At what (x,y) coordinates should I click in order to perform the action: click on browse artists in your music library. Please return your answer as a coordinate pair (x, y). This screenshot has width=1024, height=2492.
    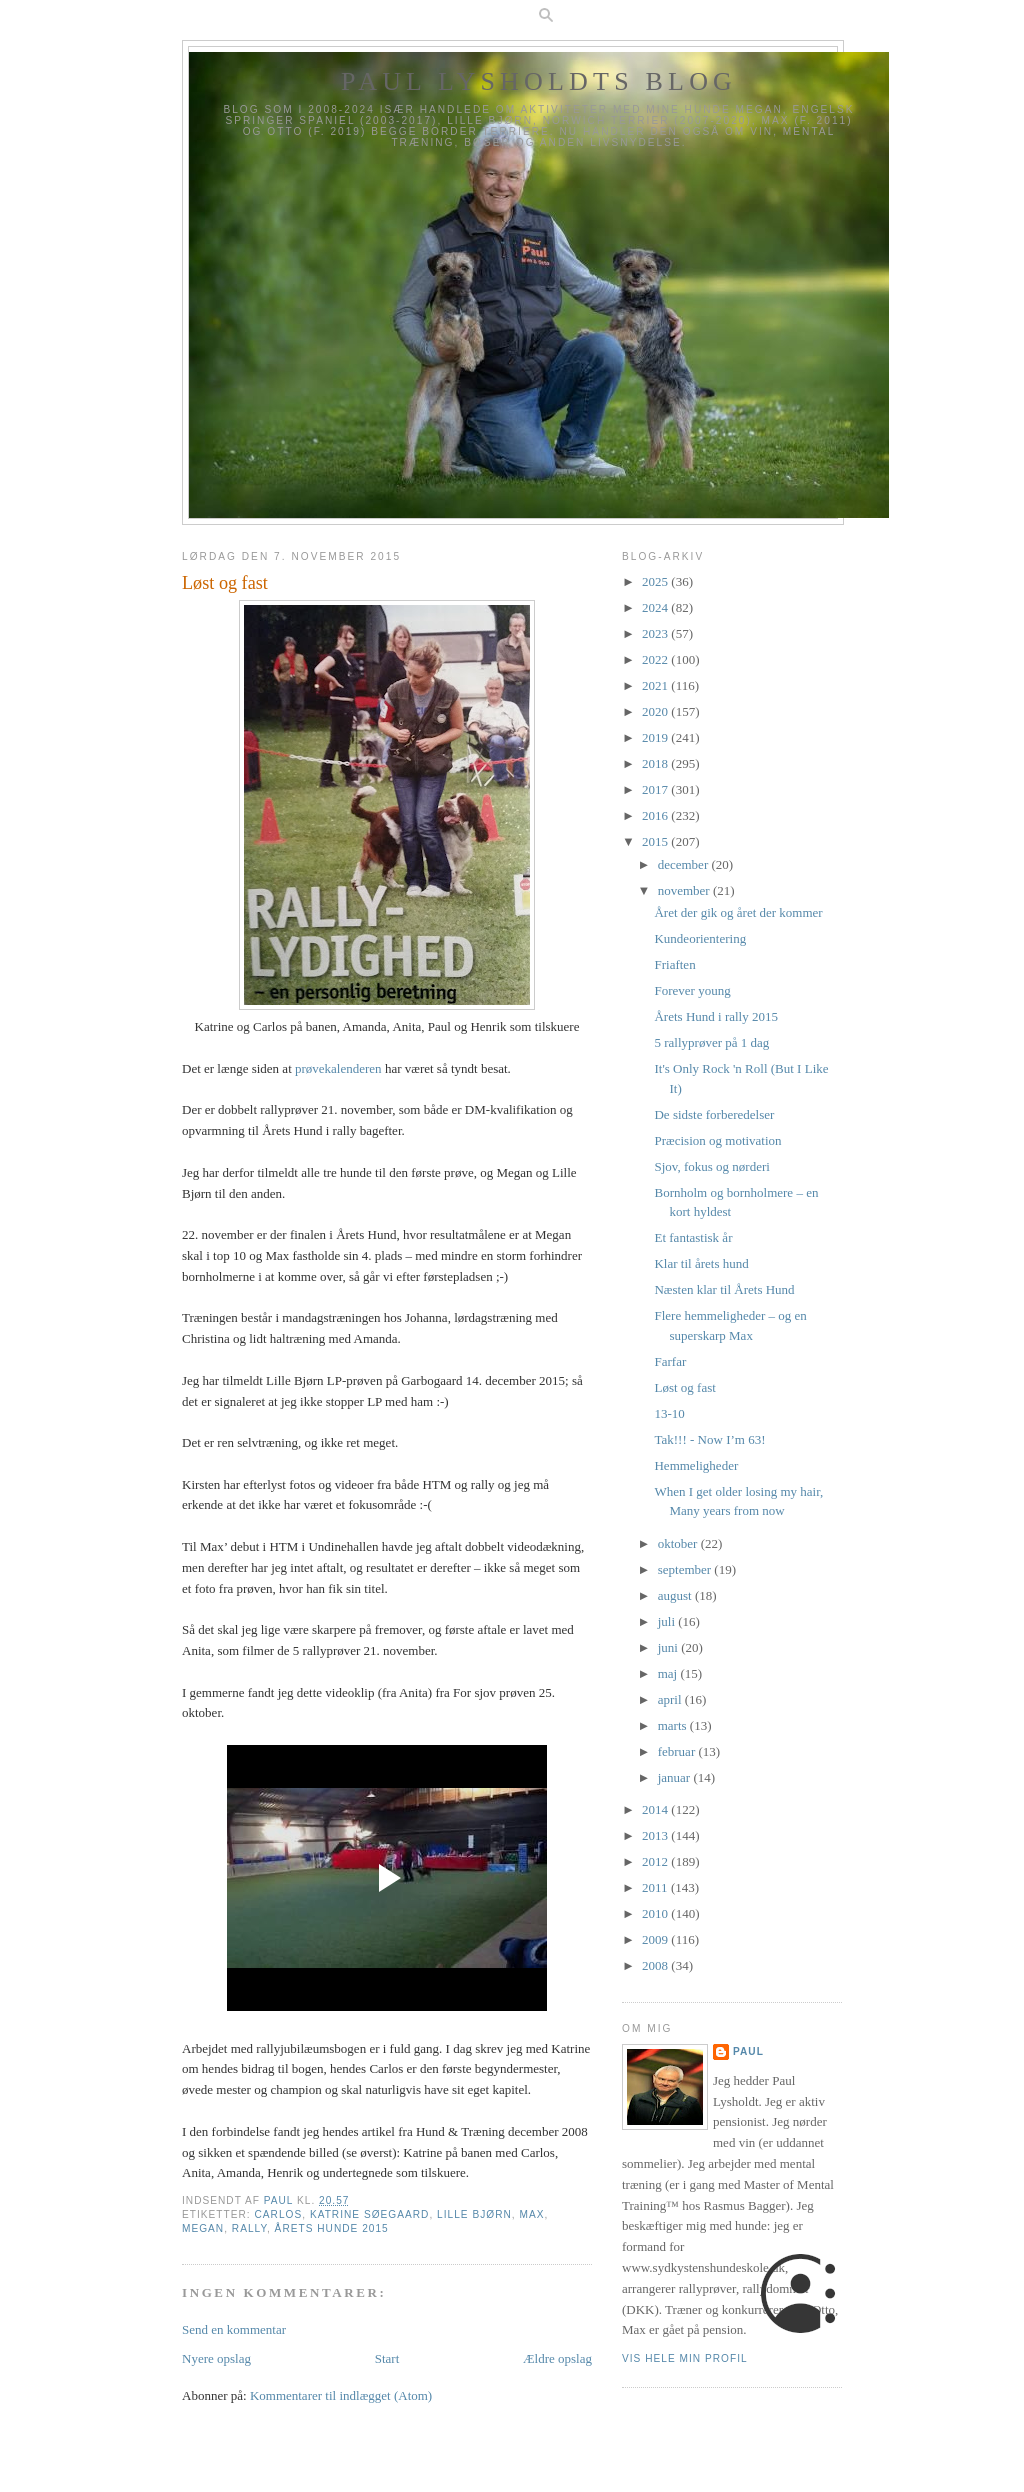
    Looking at the image, I should click on (800, 2293).